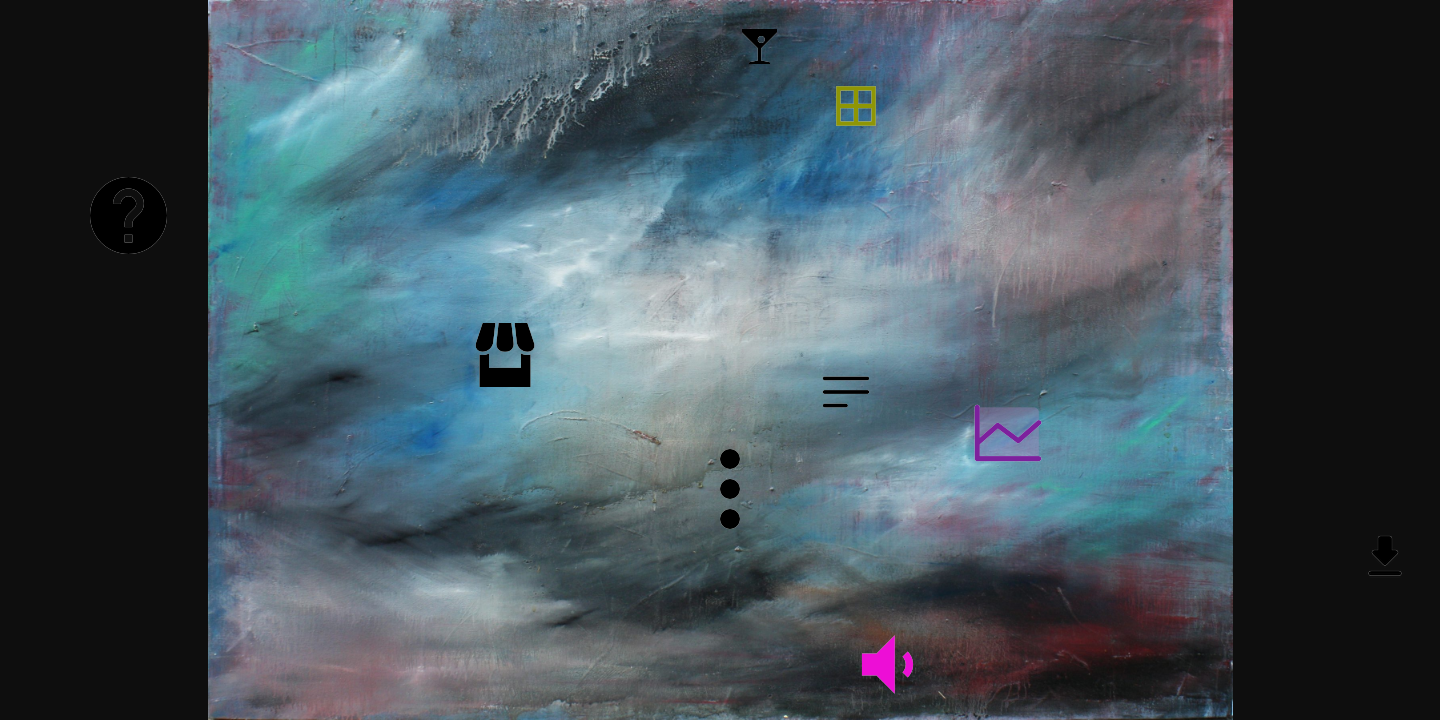 This screenshot has width=1440, height=720. Describe the element at coordinates (856, 106) in the screenshot. I see `apply borders to all sides of a cell or table` at that location.